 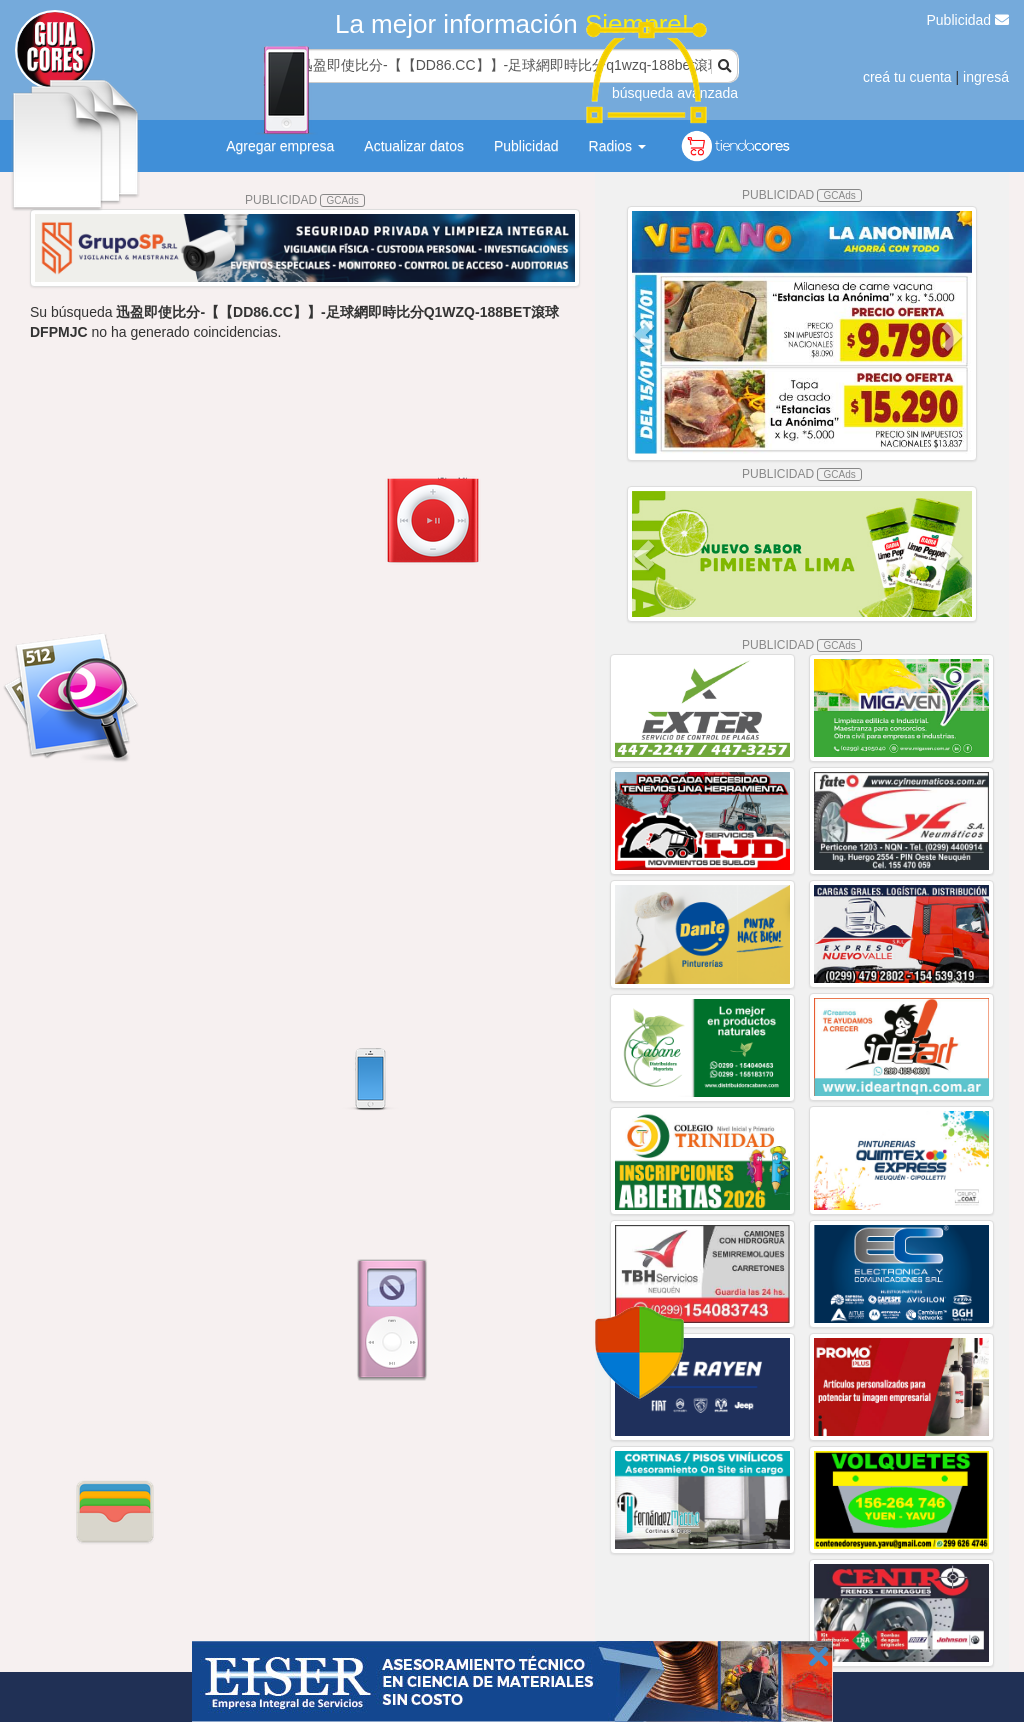 I want to click on iPod nano device connected, so click(x=286, y=90).